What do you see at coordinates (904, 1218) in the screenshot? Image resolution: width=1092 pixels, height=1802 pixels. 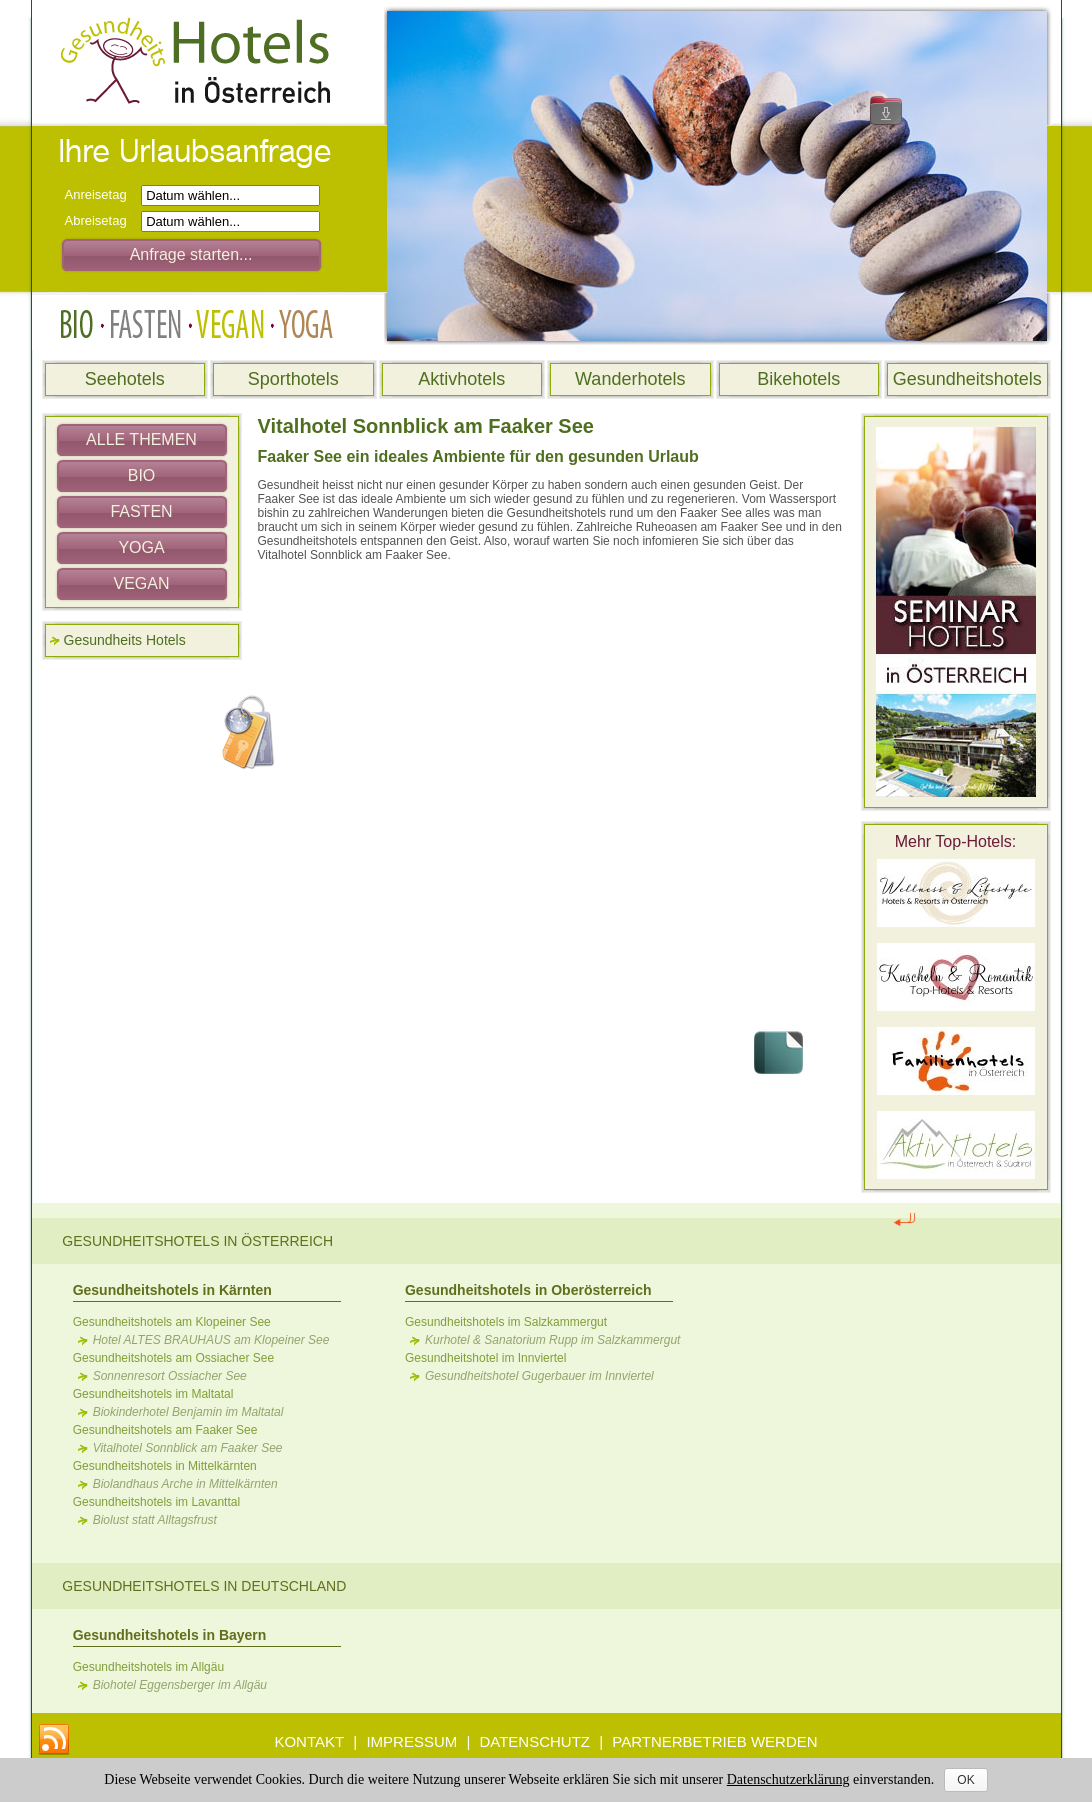 I see `reply to all recipients in an email thread` at bounding box center [904, 1218].